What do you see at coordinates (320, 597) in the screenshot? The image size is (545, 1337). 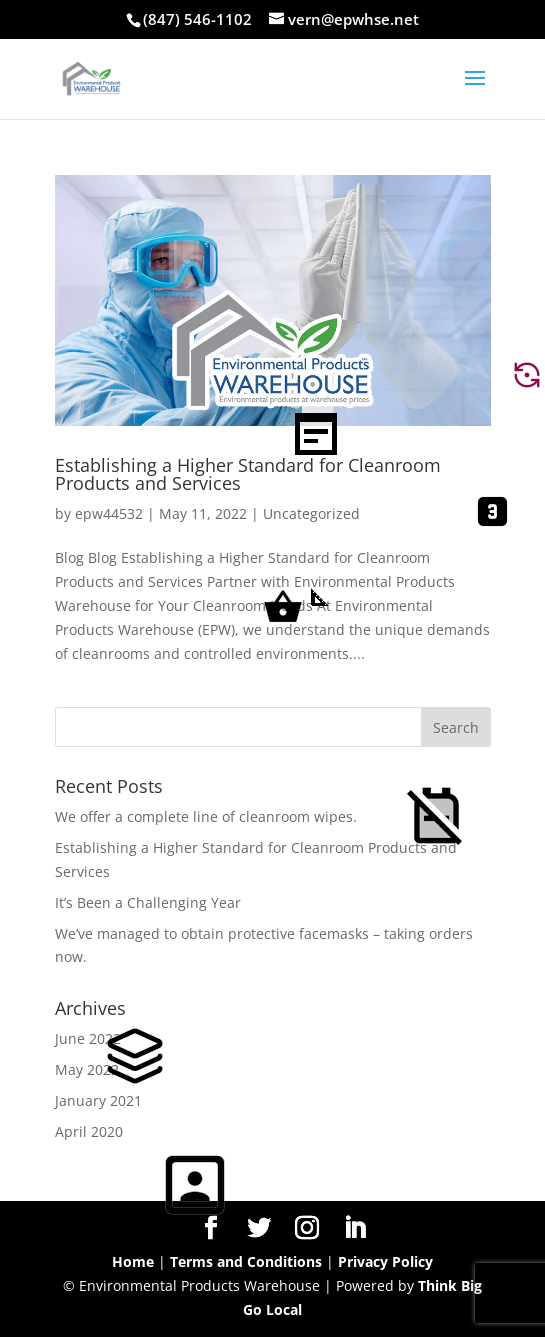 I see `measure area or dimensions` at bounding box center [320, 597].